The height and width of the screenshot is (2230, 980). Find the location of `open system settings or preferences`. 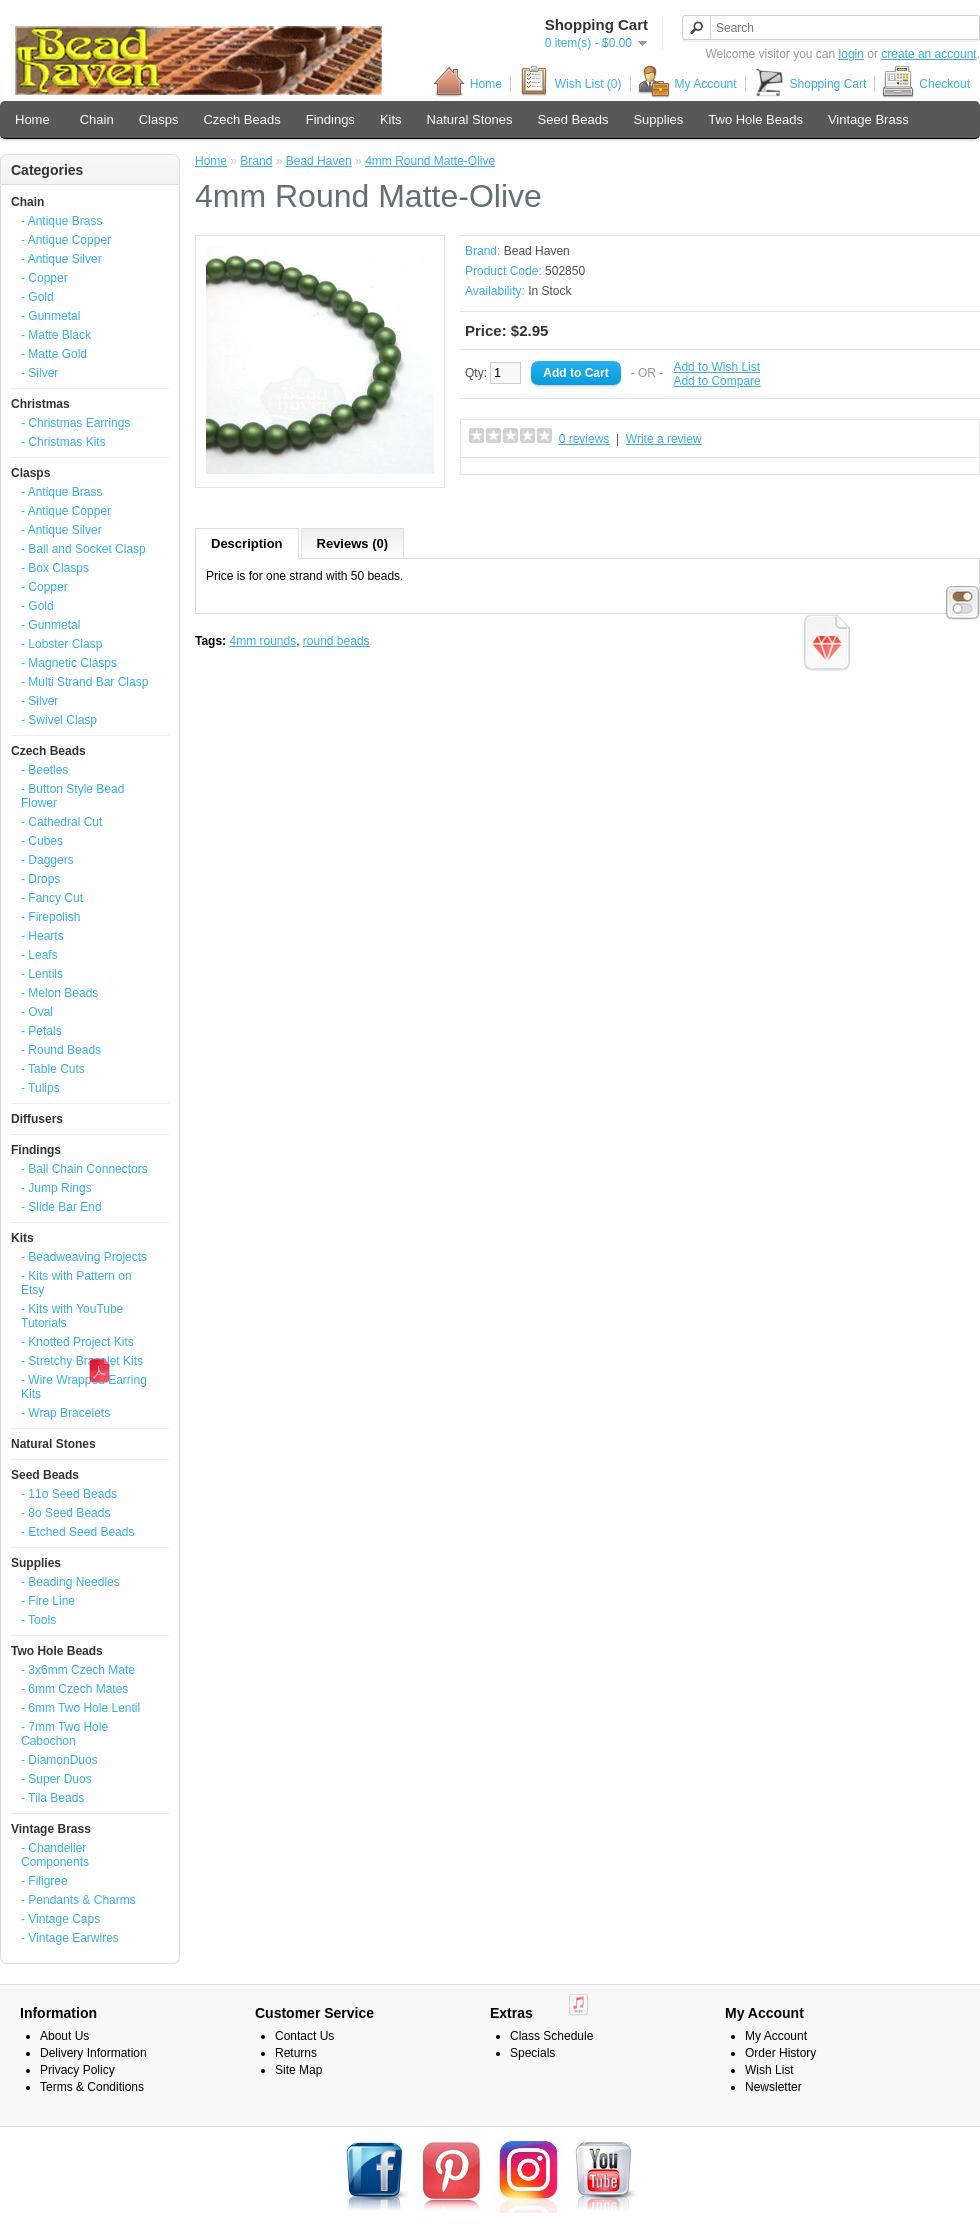

open system settings or preferences is located at coordinates (962, 602).